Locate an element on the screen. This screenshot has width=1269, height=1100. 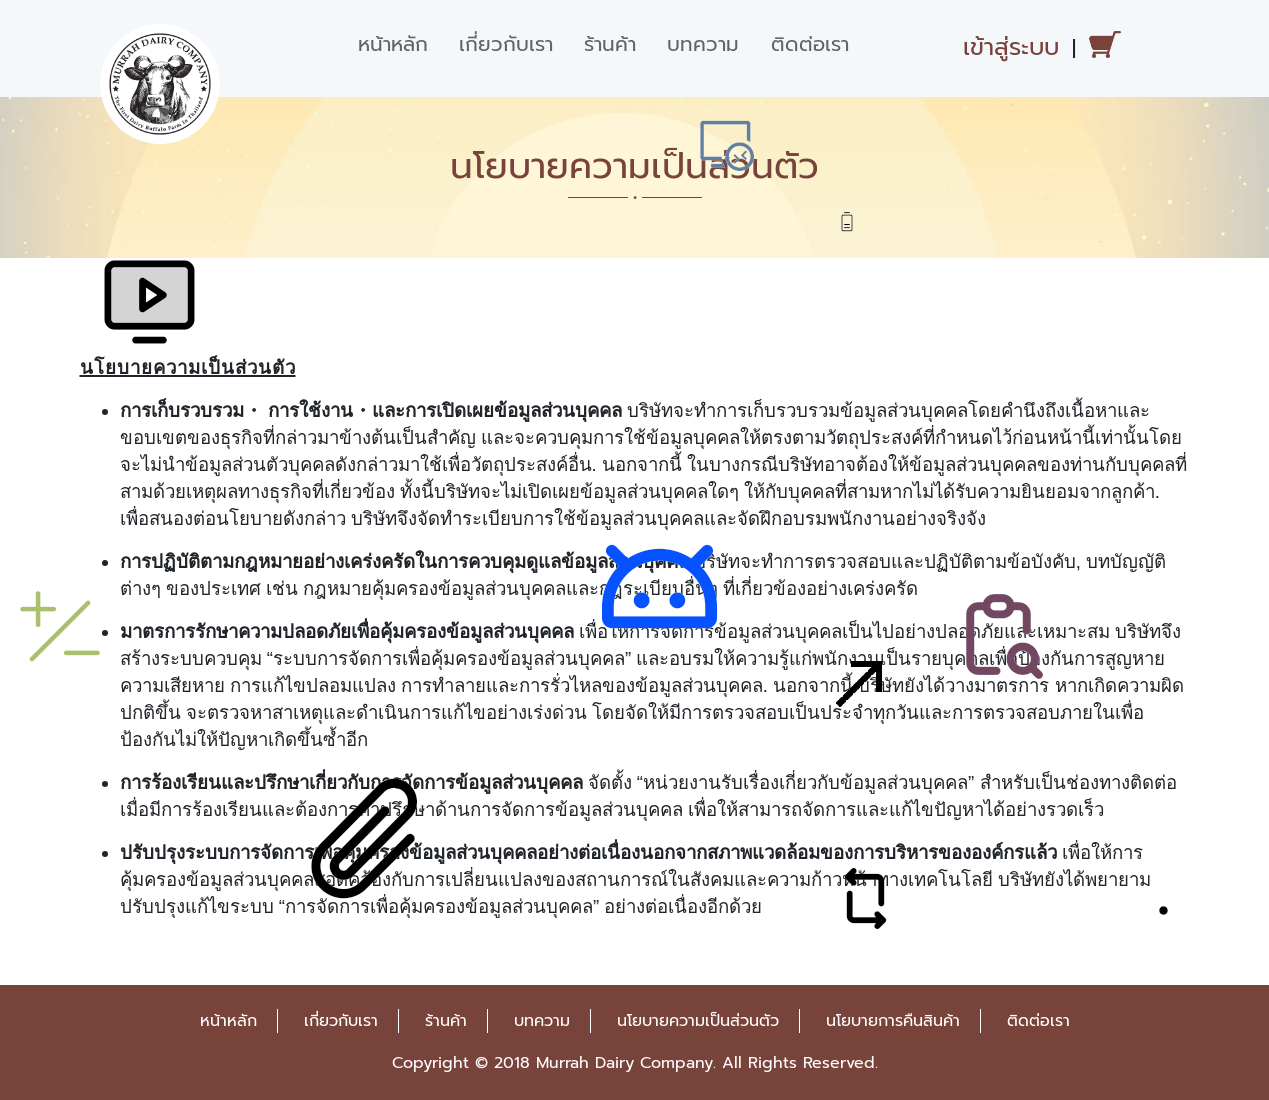
indicates medium battery level is located at coordinates (847, 222).